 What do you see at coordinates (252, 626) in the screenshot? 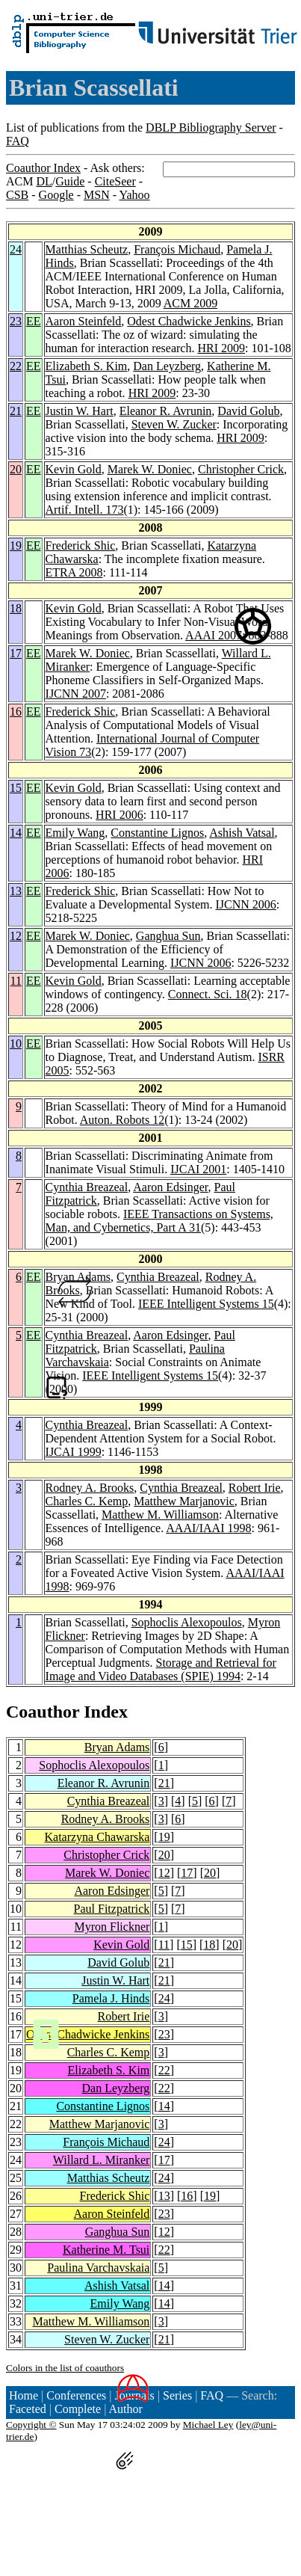
I see `access football or soccer content` at bounding box center [252, 626].